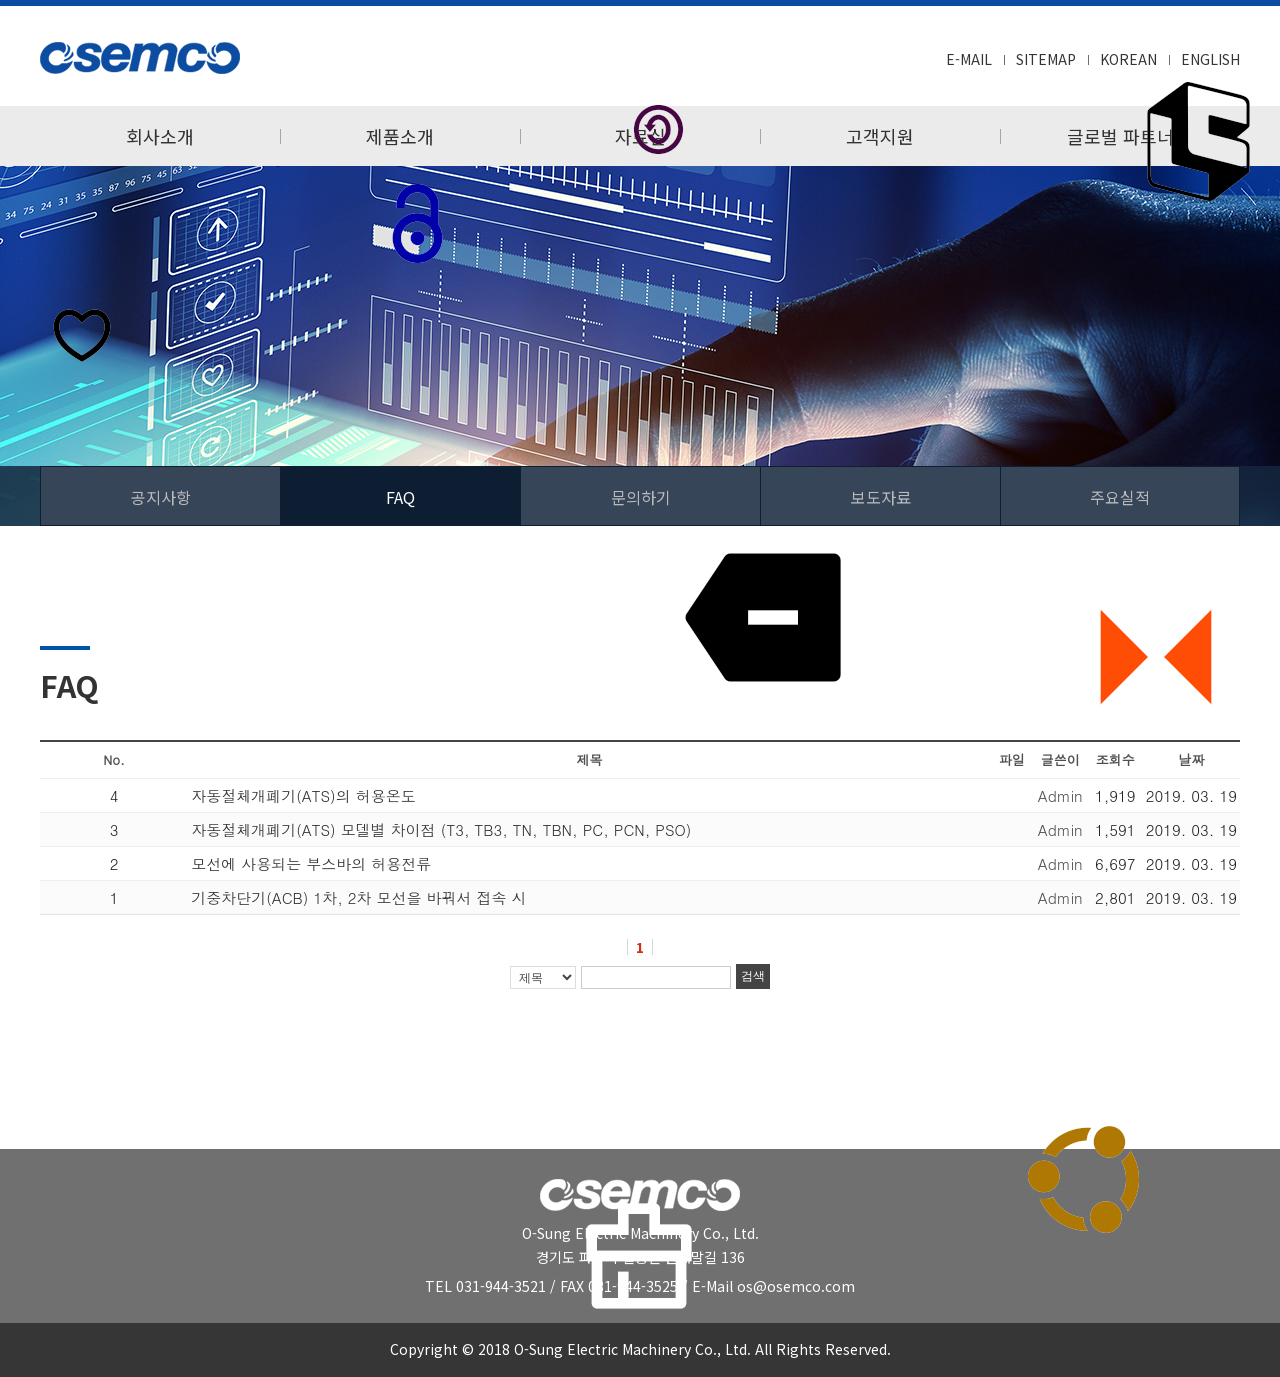 This screenshot has width=1280, height=1377. Describe the element at coordinates (1198, 141) in the screenshot. I see `loot crate subscription service logo` at that location.